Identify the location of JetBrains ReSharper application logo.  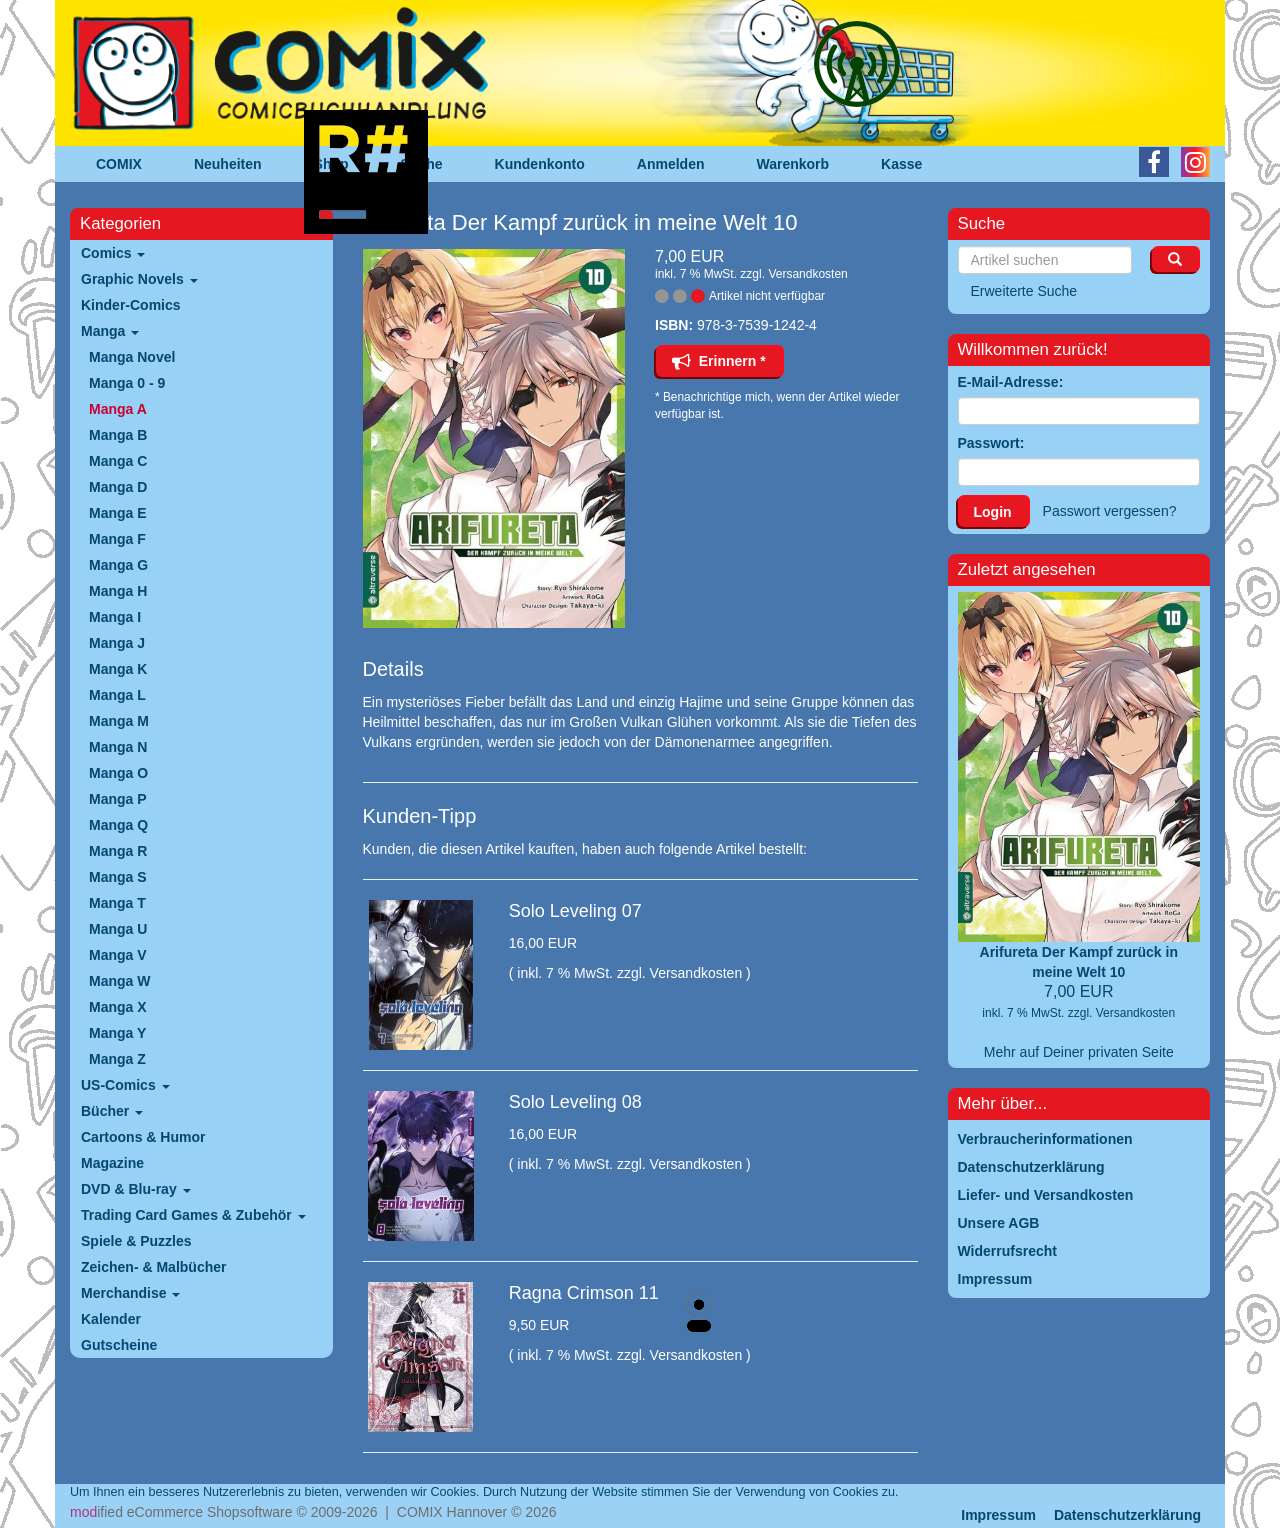
(366, 172).